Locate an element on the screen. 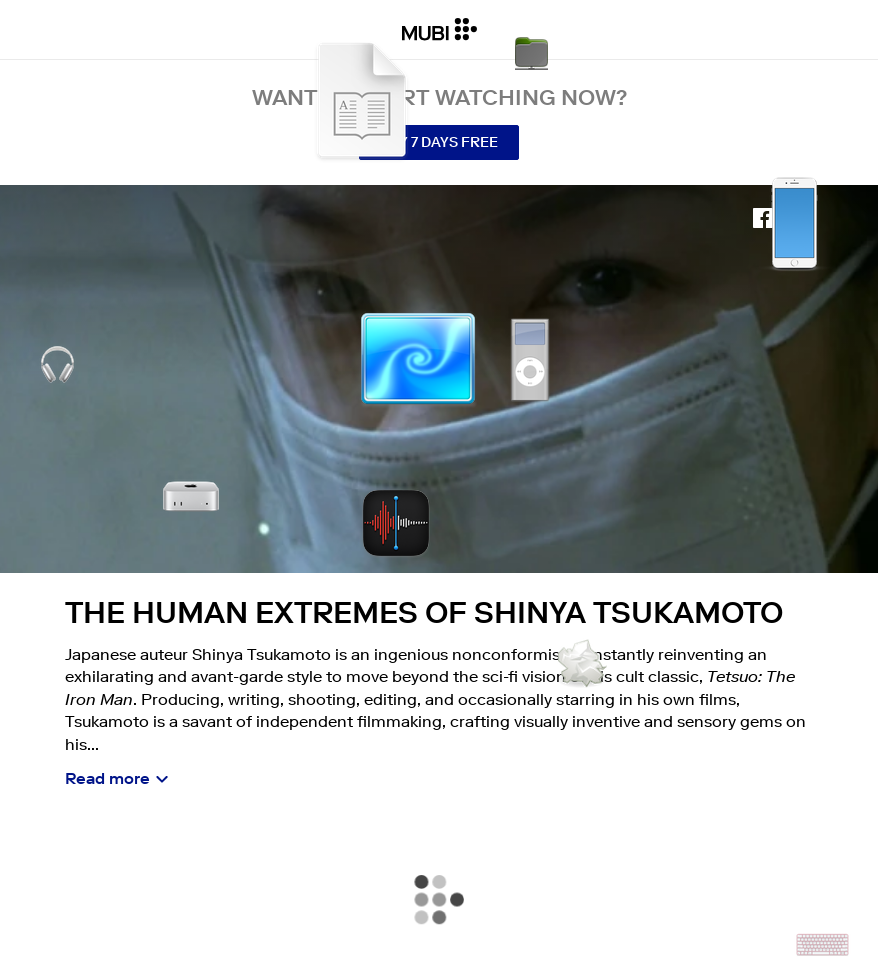 The height and width of the screenshot is (975, 878). open screen saver settings is located at coordinates (418, 361).